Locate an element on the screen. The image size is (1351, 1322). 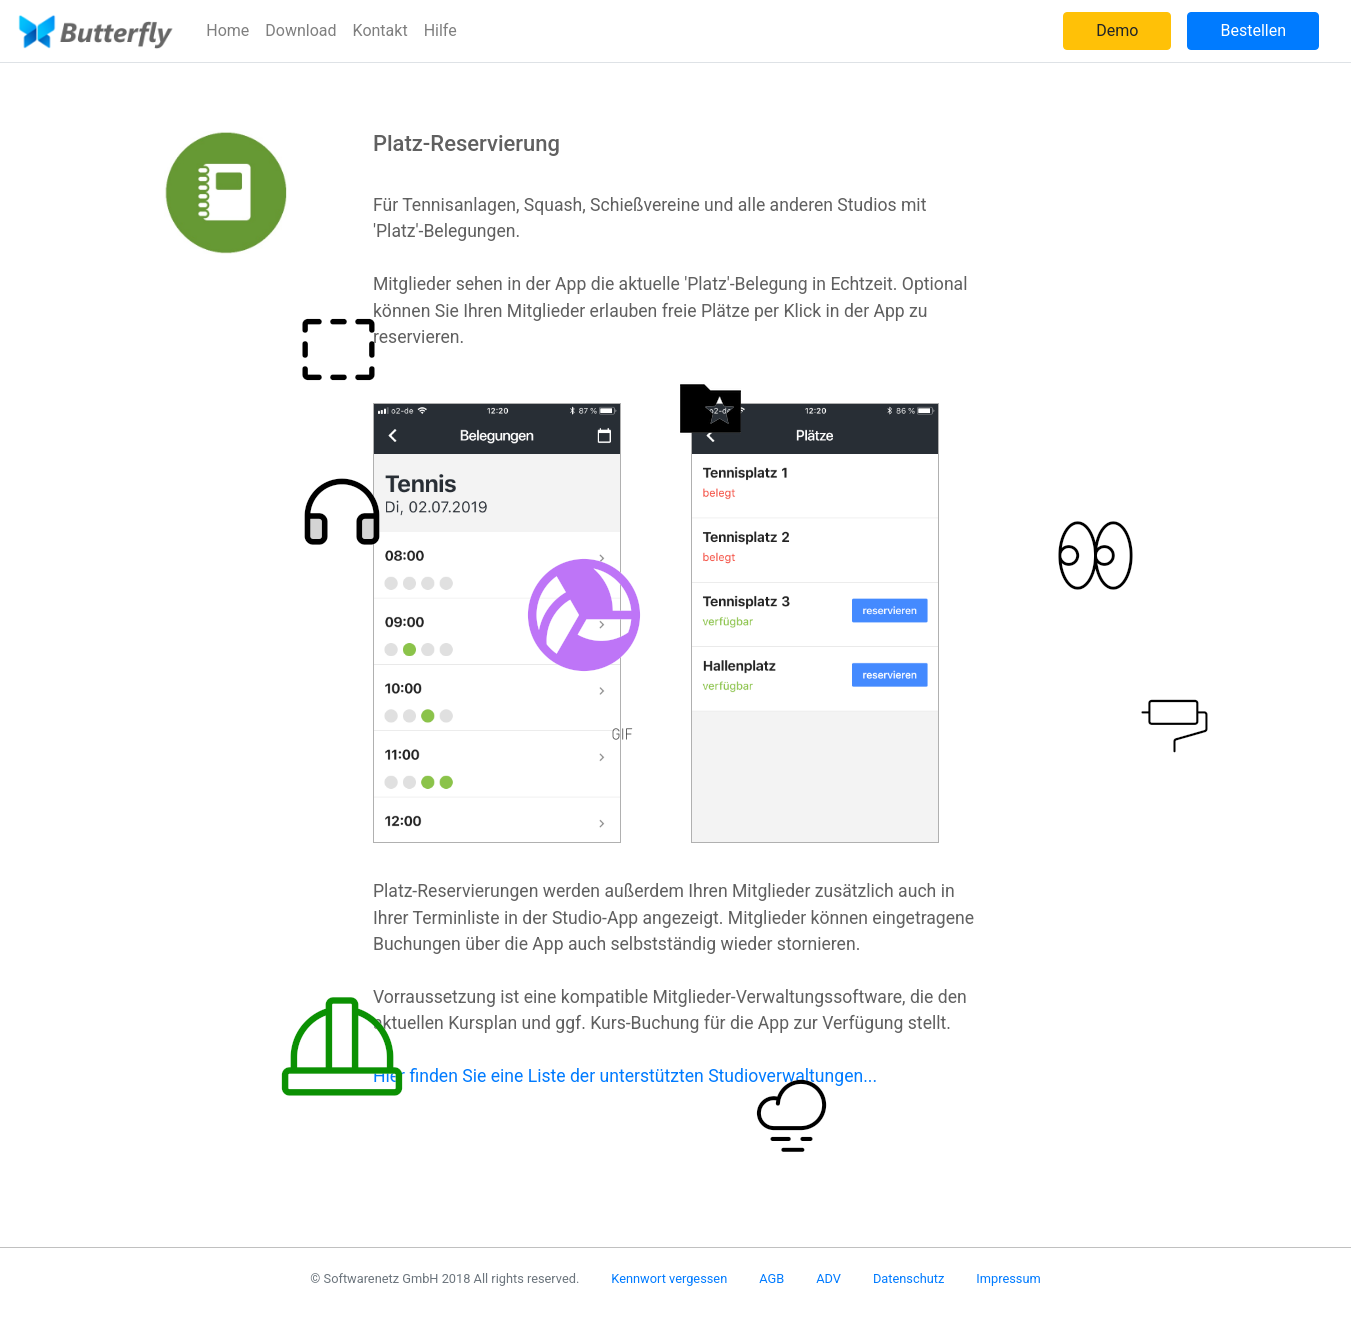
indicates a selection area or bounding box is located at coordinates (338, 349).